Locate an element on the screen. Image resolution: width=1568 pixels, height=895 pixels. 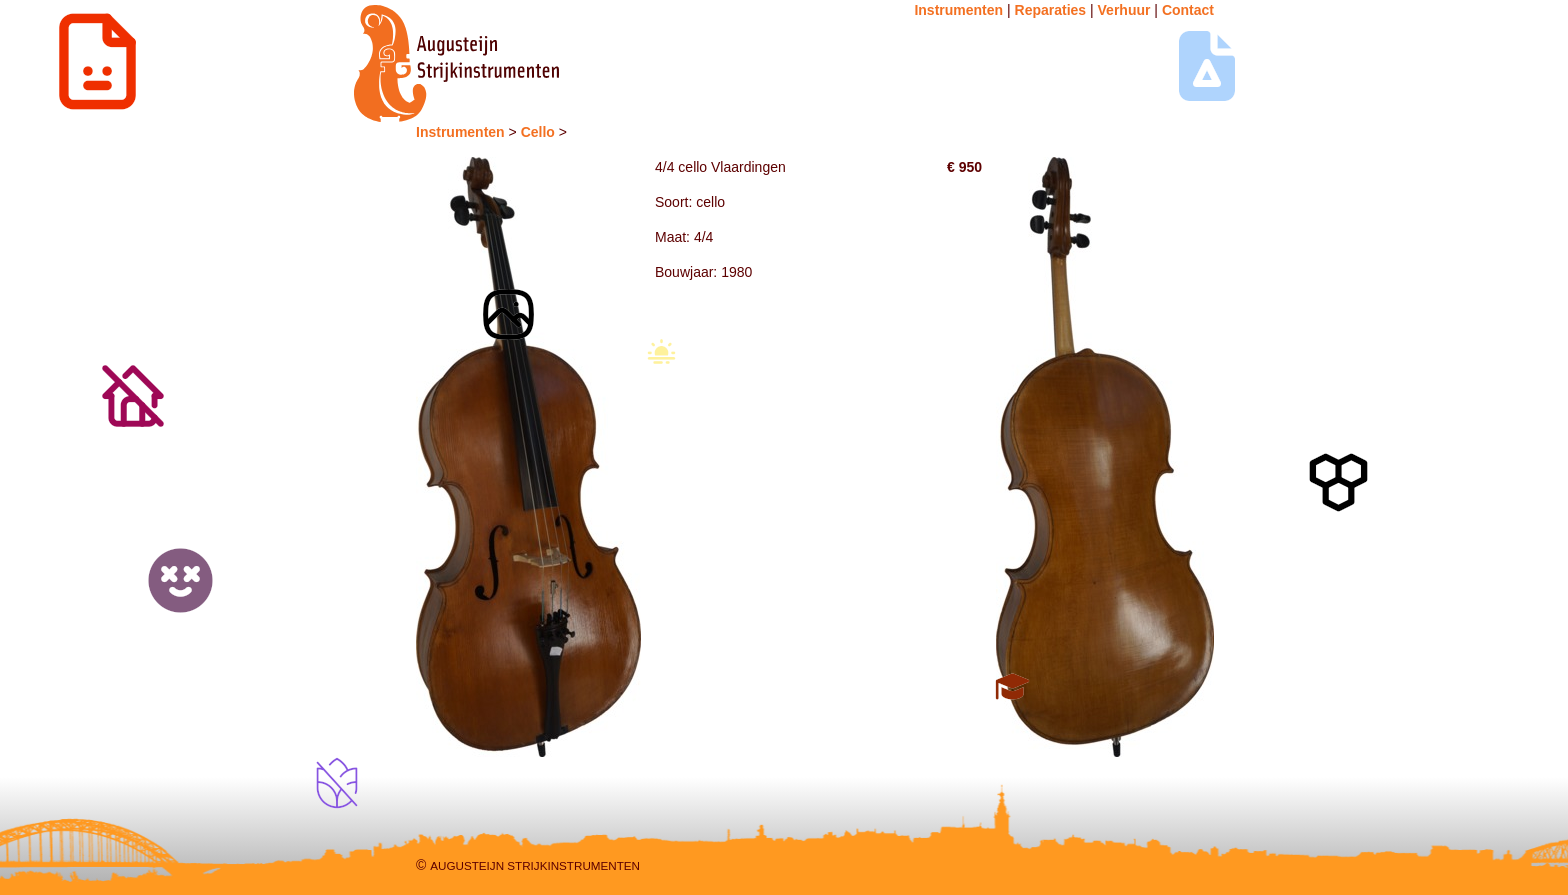
select a silly or goofy mood reaction is located at coordinates (180, 580).